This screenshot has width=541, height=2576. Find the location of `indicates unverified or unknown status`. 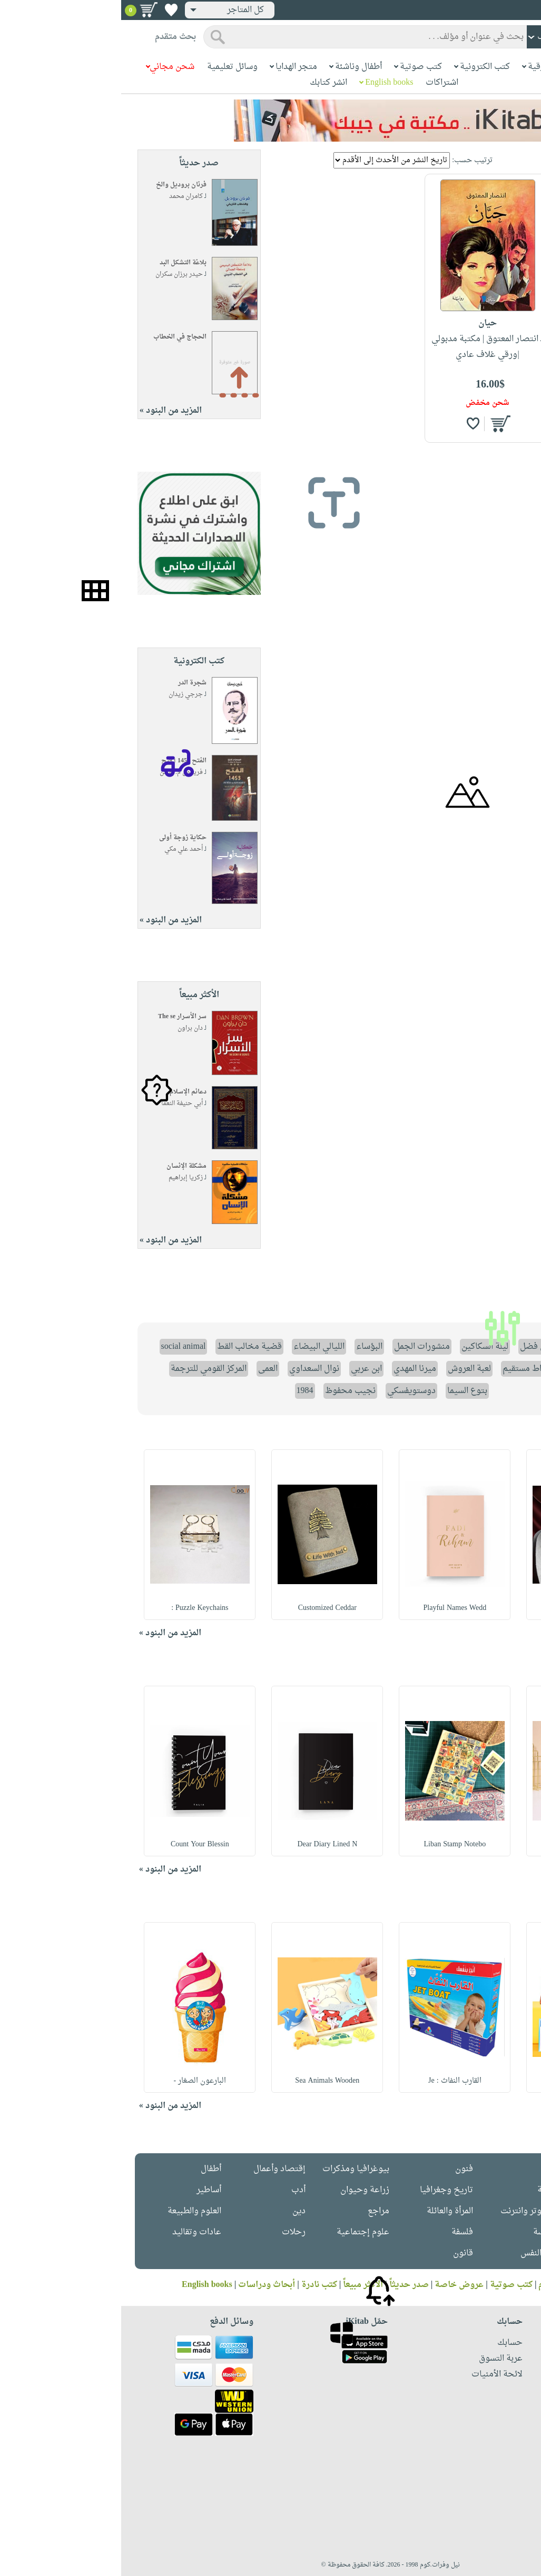

indicates unverified or unknown status is located at coordinates (156, 1090).